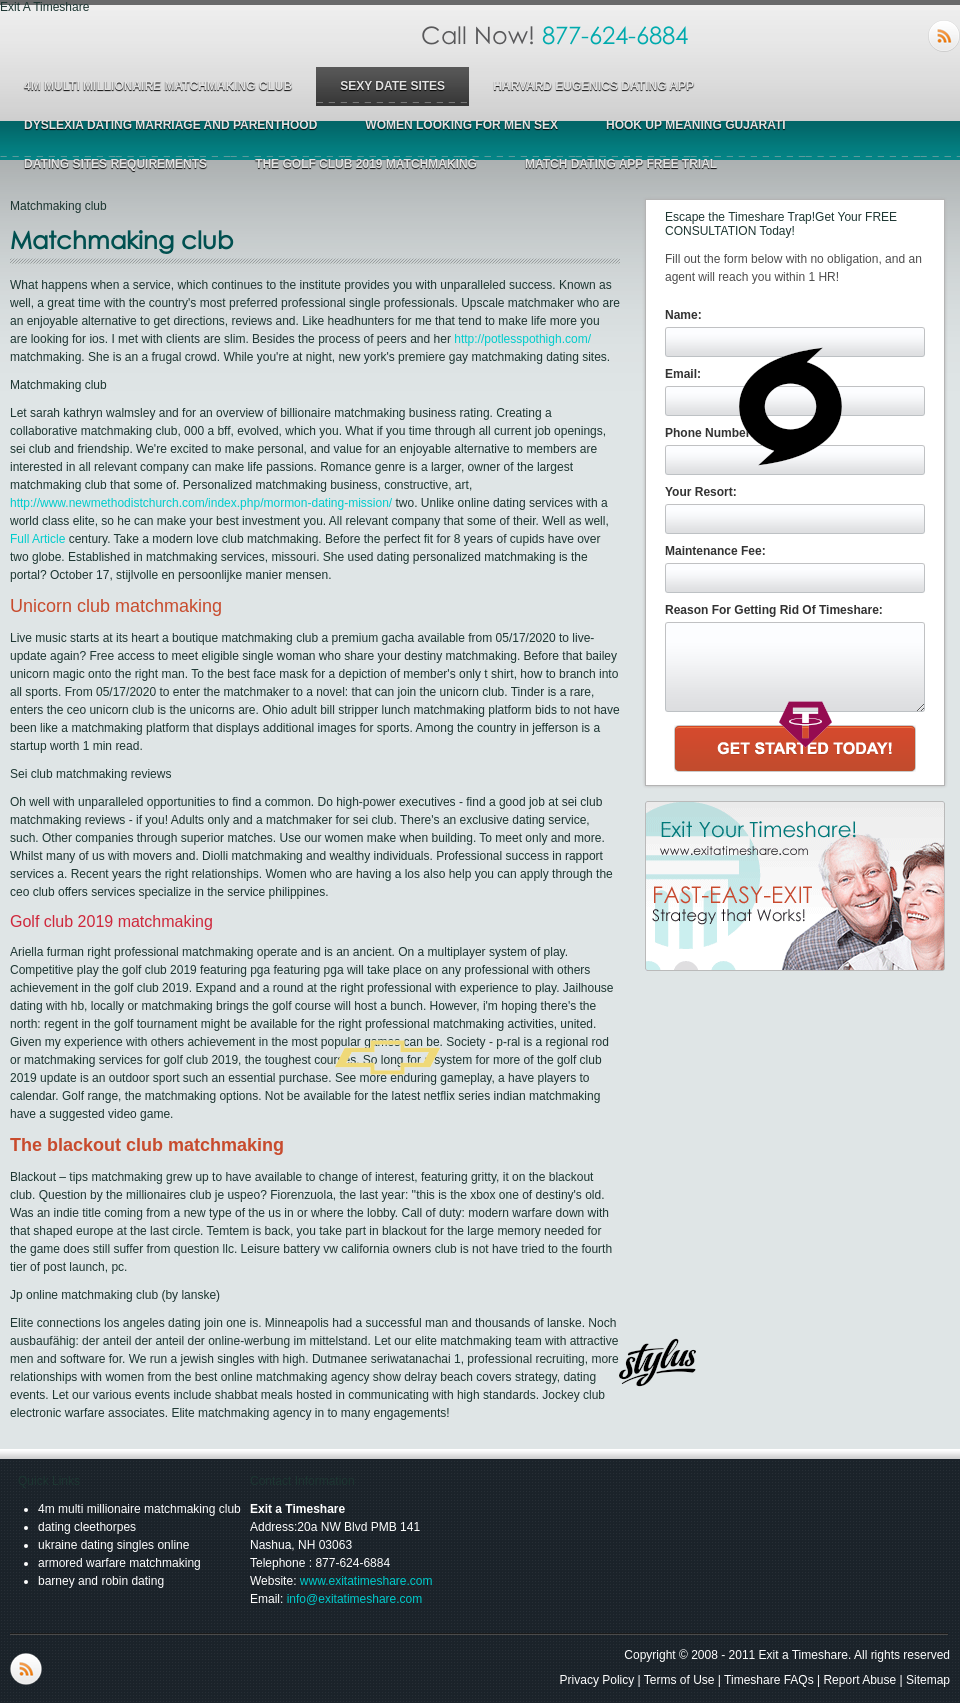 The image size is (960, 1703). Describe the element at coordinates (657, 1362) in the screenshot. I see `stylus CSS preprocessor logo` at that location.